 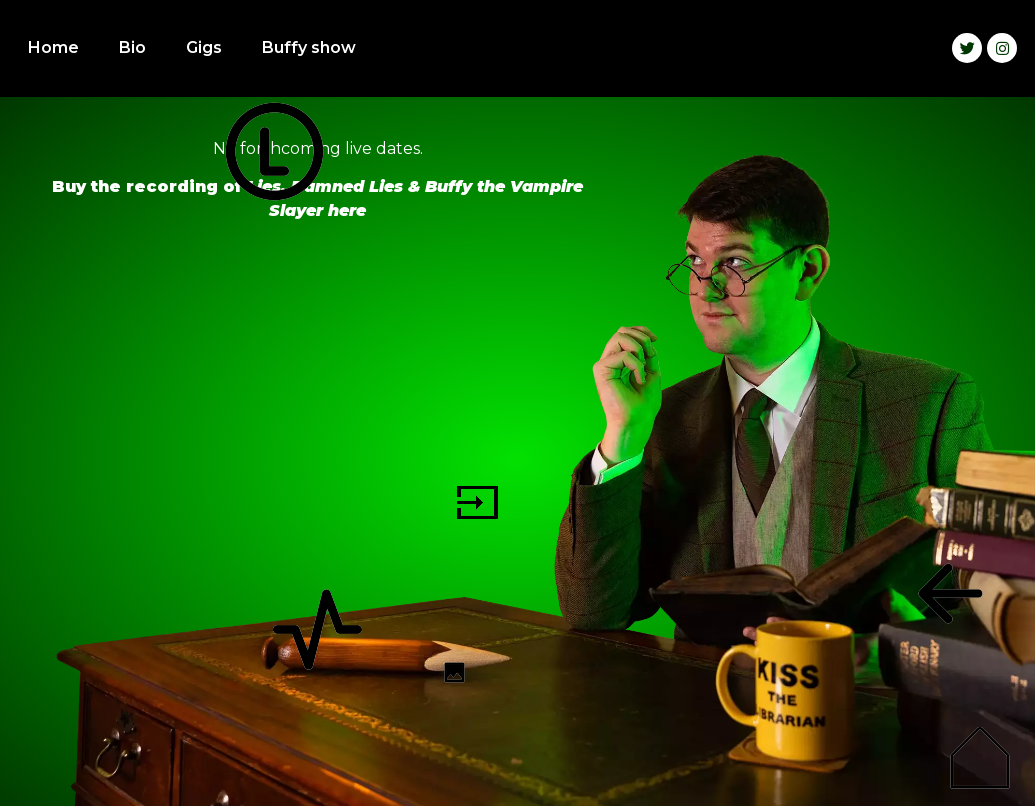 What do you see at coordinates (477, 502) in the screenshot?
I see `import or input data into the application` at bounding box center [477, 502].